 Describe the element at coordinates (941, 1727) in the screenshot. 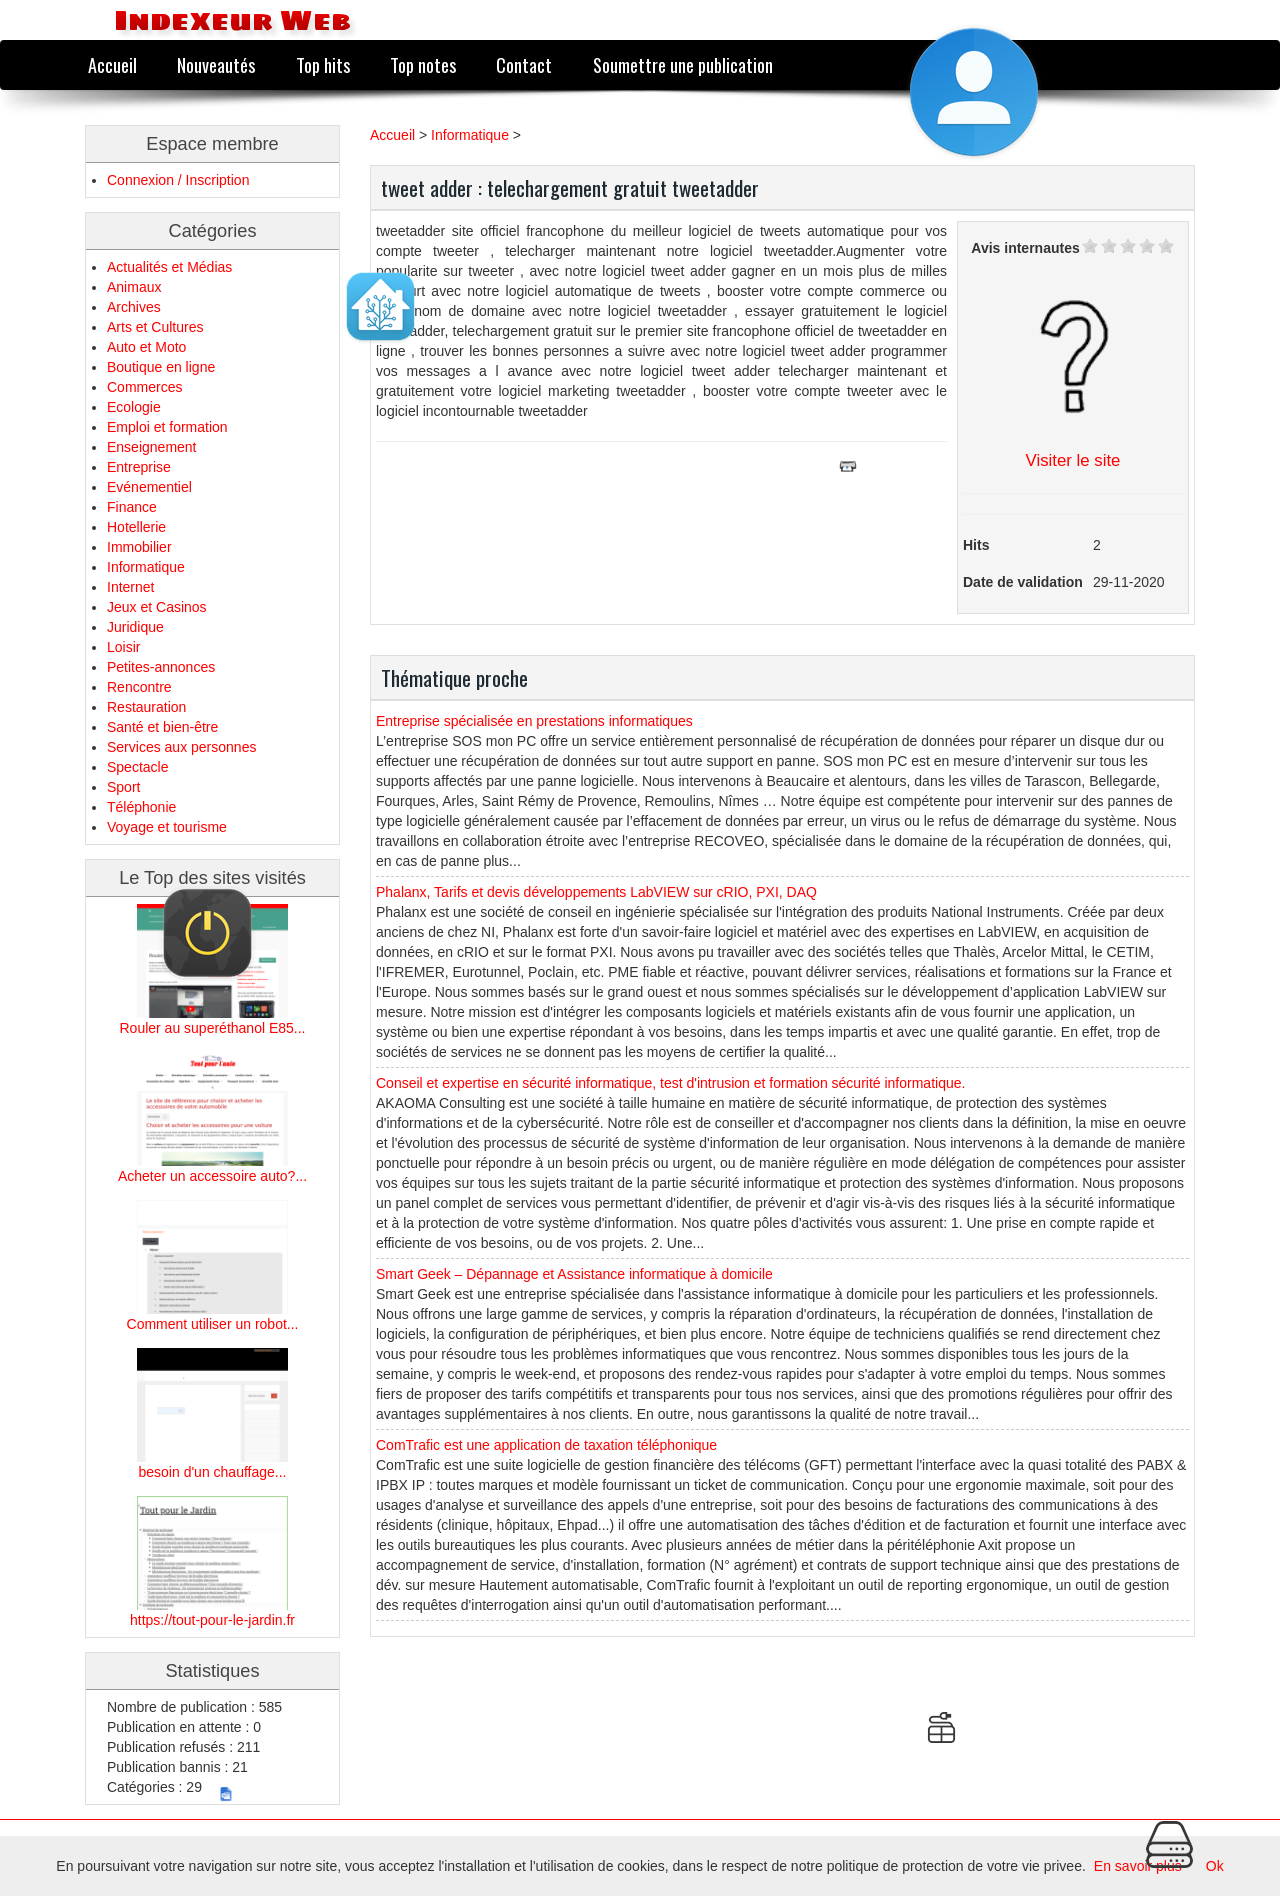

I see `connect to a USB hub device` at that location.